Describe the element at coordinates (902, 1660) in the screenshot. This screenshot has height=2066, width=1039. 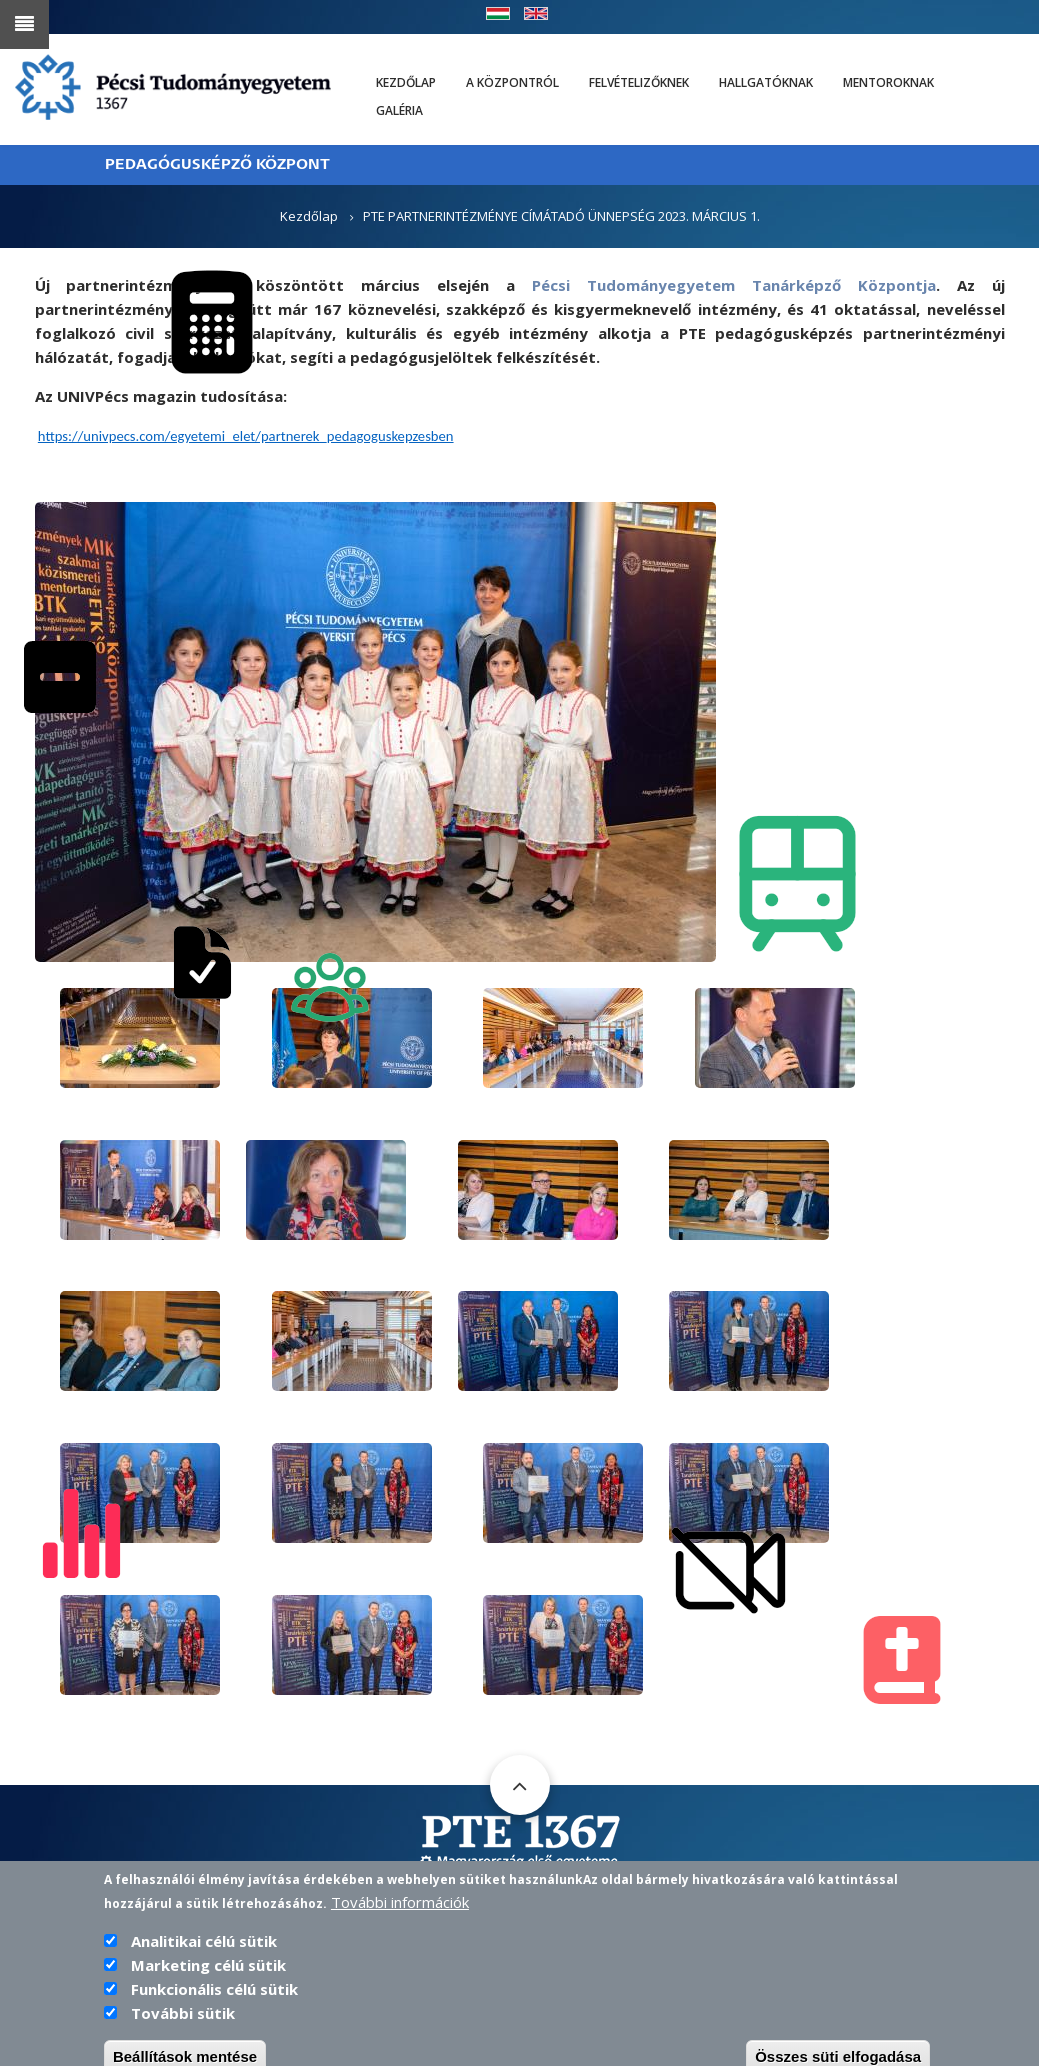
I see `access bible or religious texts` at that location.